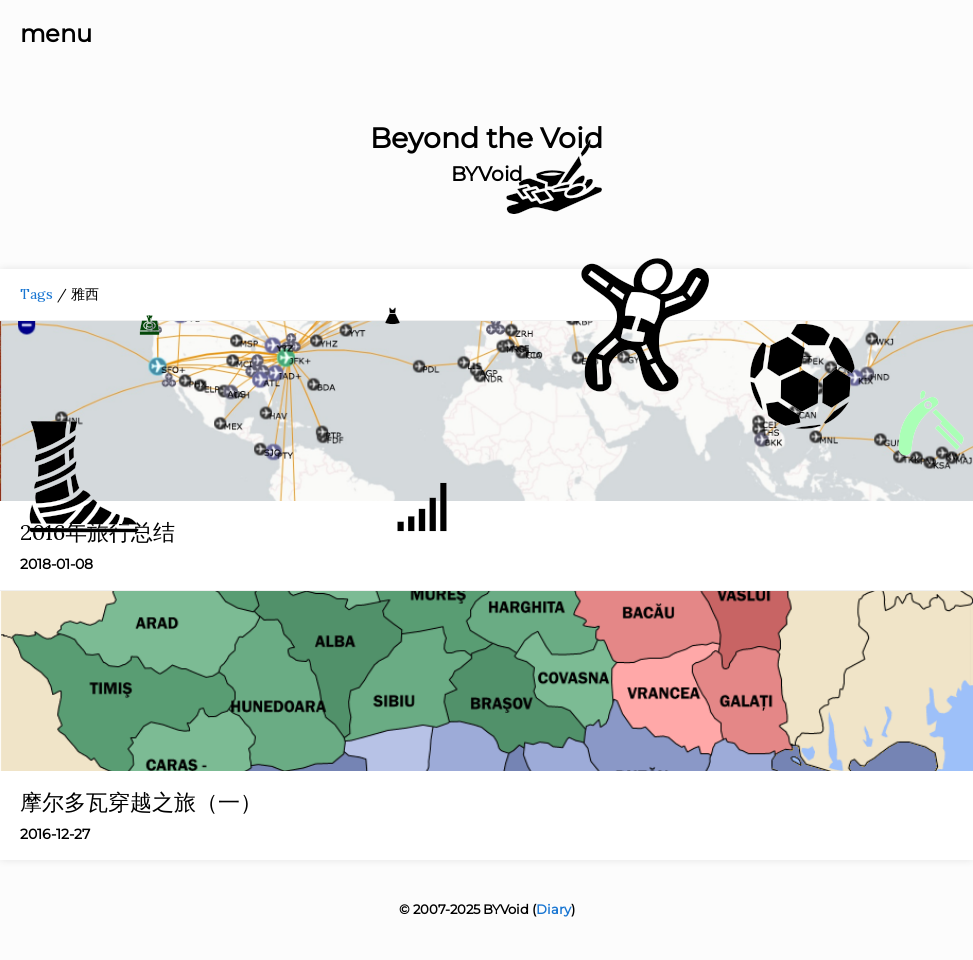 The width and height of the screenshot is (973, 960). I want to click on indicates cellular or network signal strength, so click(422, 507).